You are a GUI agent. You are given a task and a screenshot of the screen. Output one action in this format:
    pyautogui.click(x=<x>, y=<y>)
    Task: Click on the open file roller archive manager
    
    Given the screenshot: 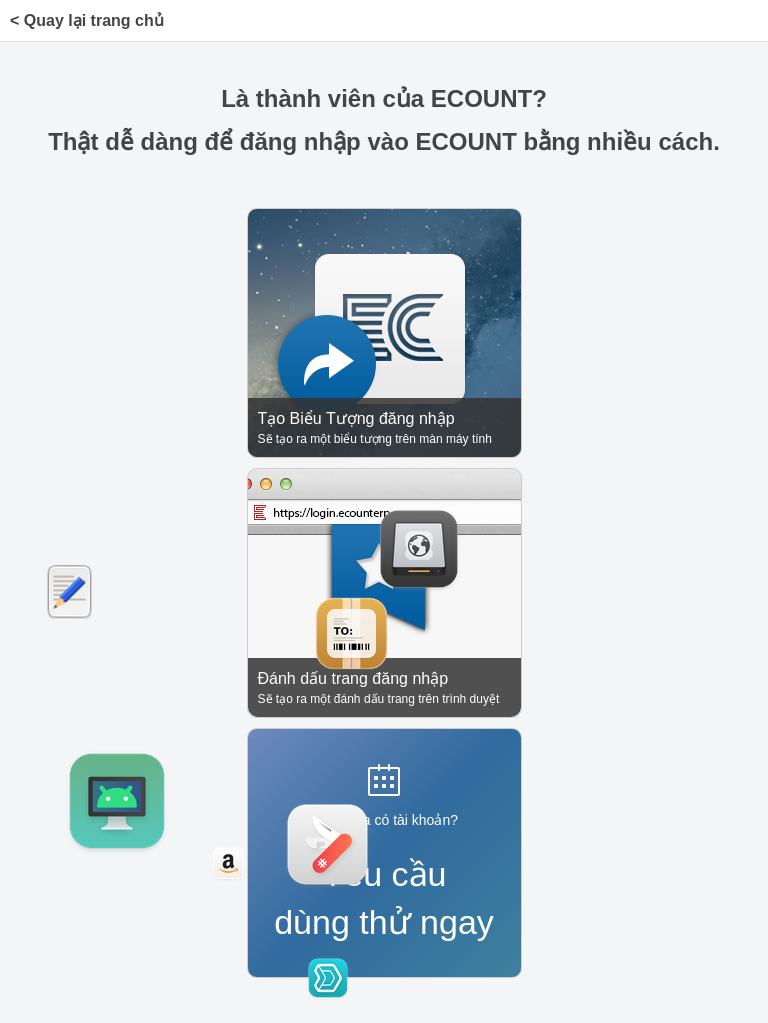 What is the action you would take?
    pyautogui.click(x=351, y=633)
    